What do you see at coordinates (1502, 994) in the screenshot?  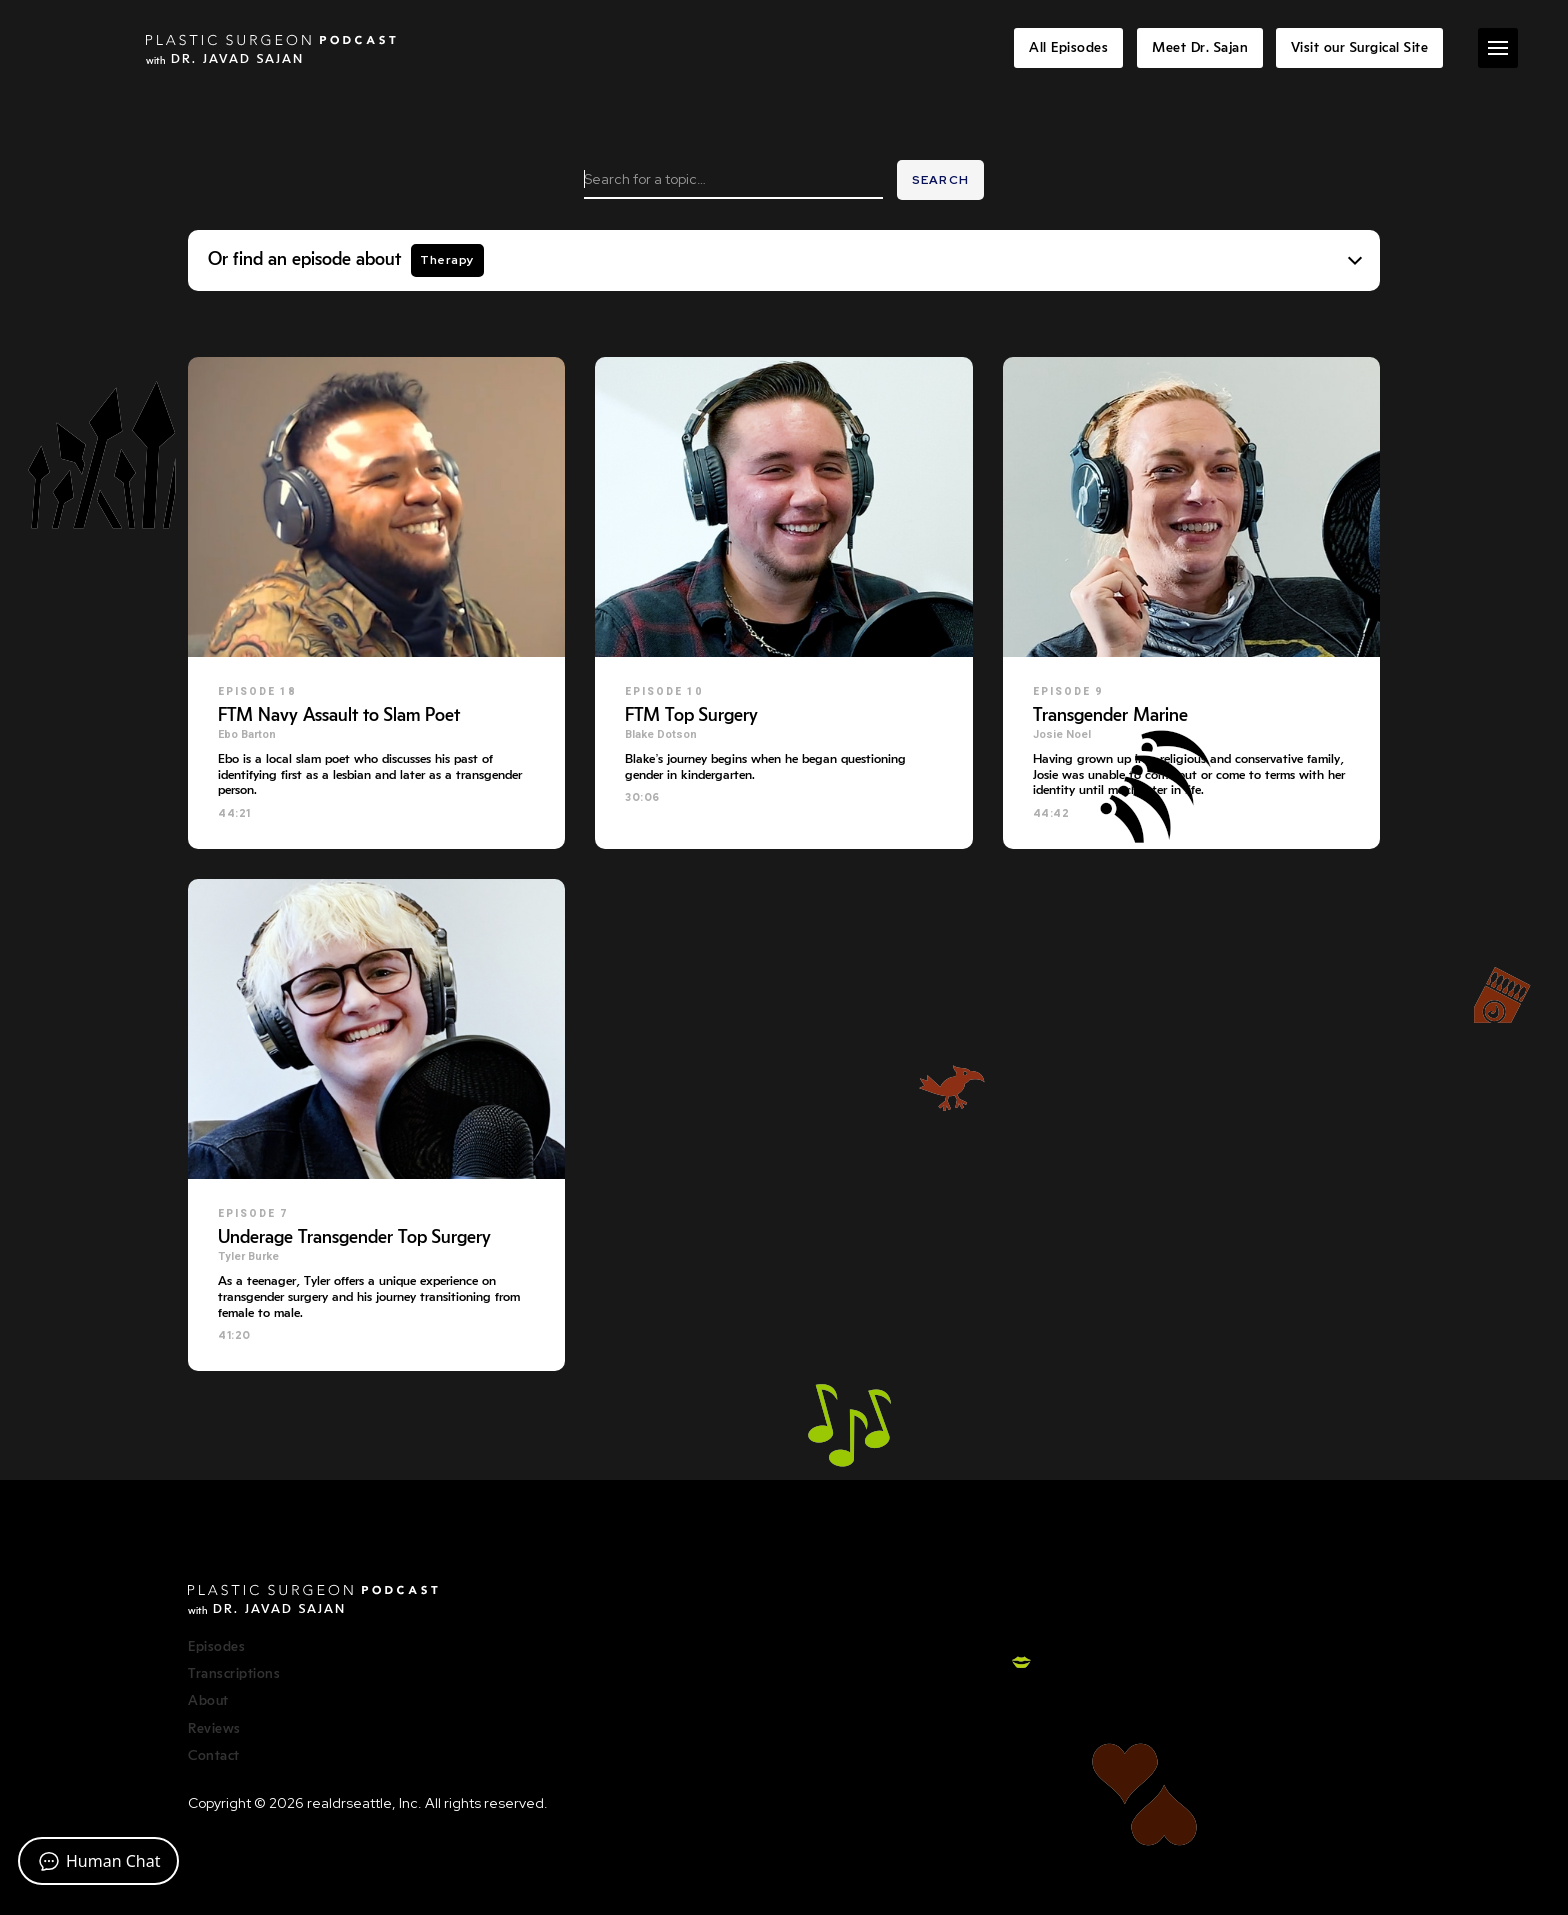 I see `fire or flame-related tools in a survival game` at bounding box center [1502, 994].